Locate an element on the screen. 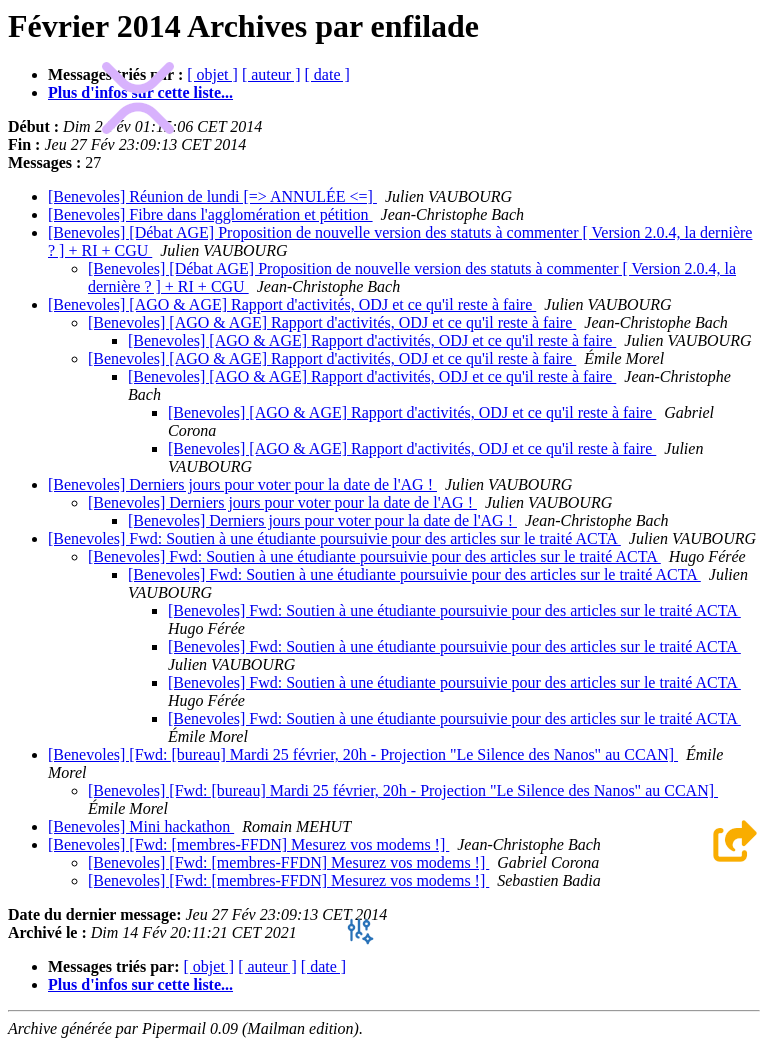 This screenshot has height=1046, width=768. access AI-powered or smart settings adjustments is located at coordinates (359, 930).